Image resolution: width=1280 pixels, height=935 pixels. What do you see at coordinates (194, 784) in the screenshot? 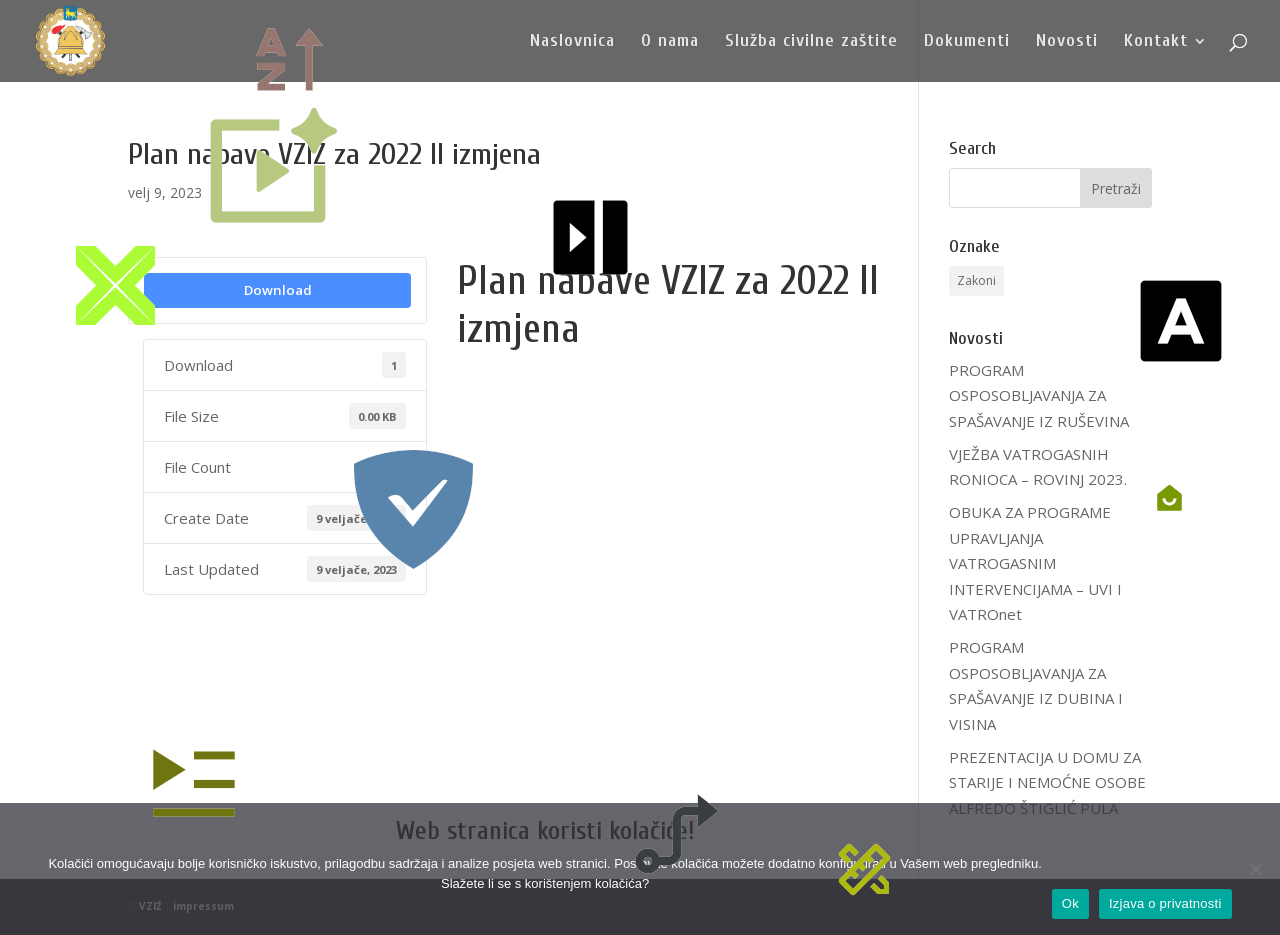
I see `view your playlist` at bounding box center [194, 784].